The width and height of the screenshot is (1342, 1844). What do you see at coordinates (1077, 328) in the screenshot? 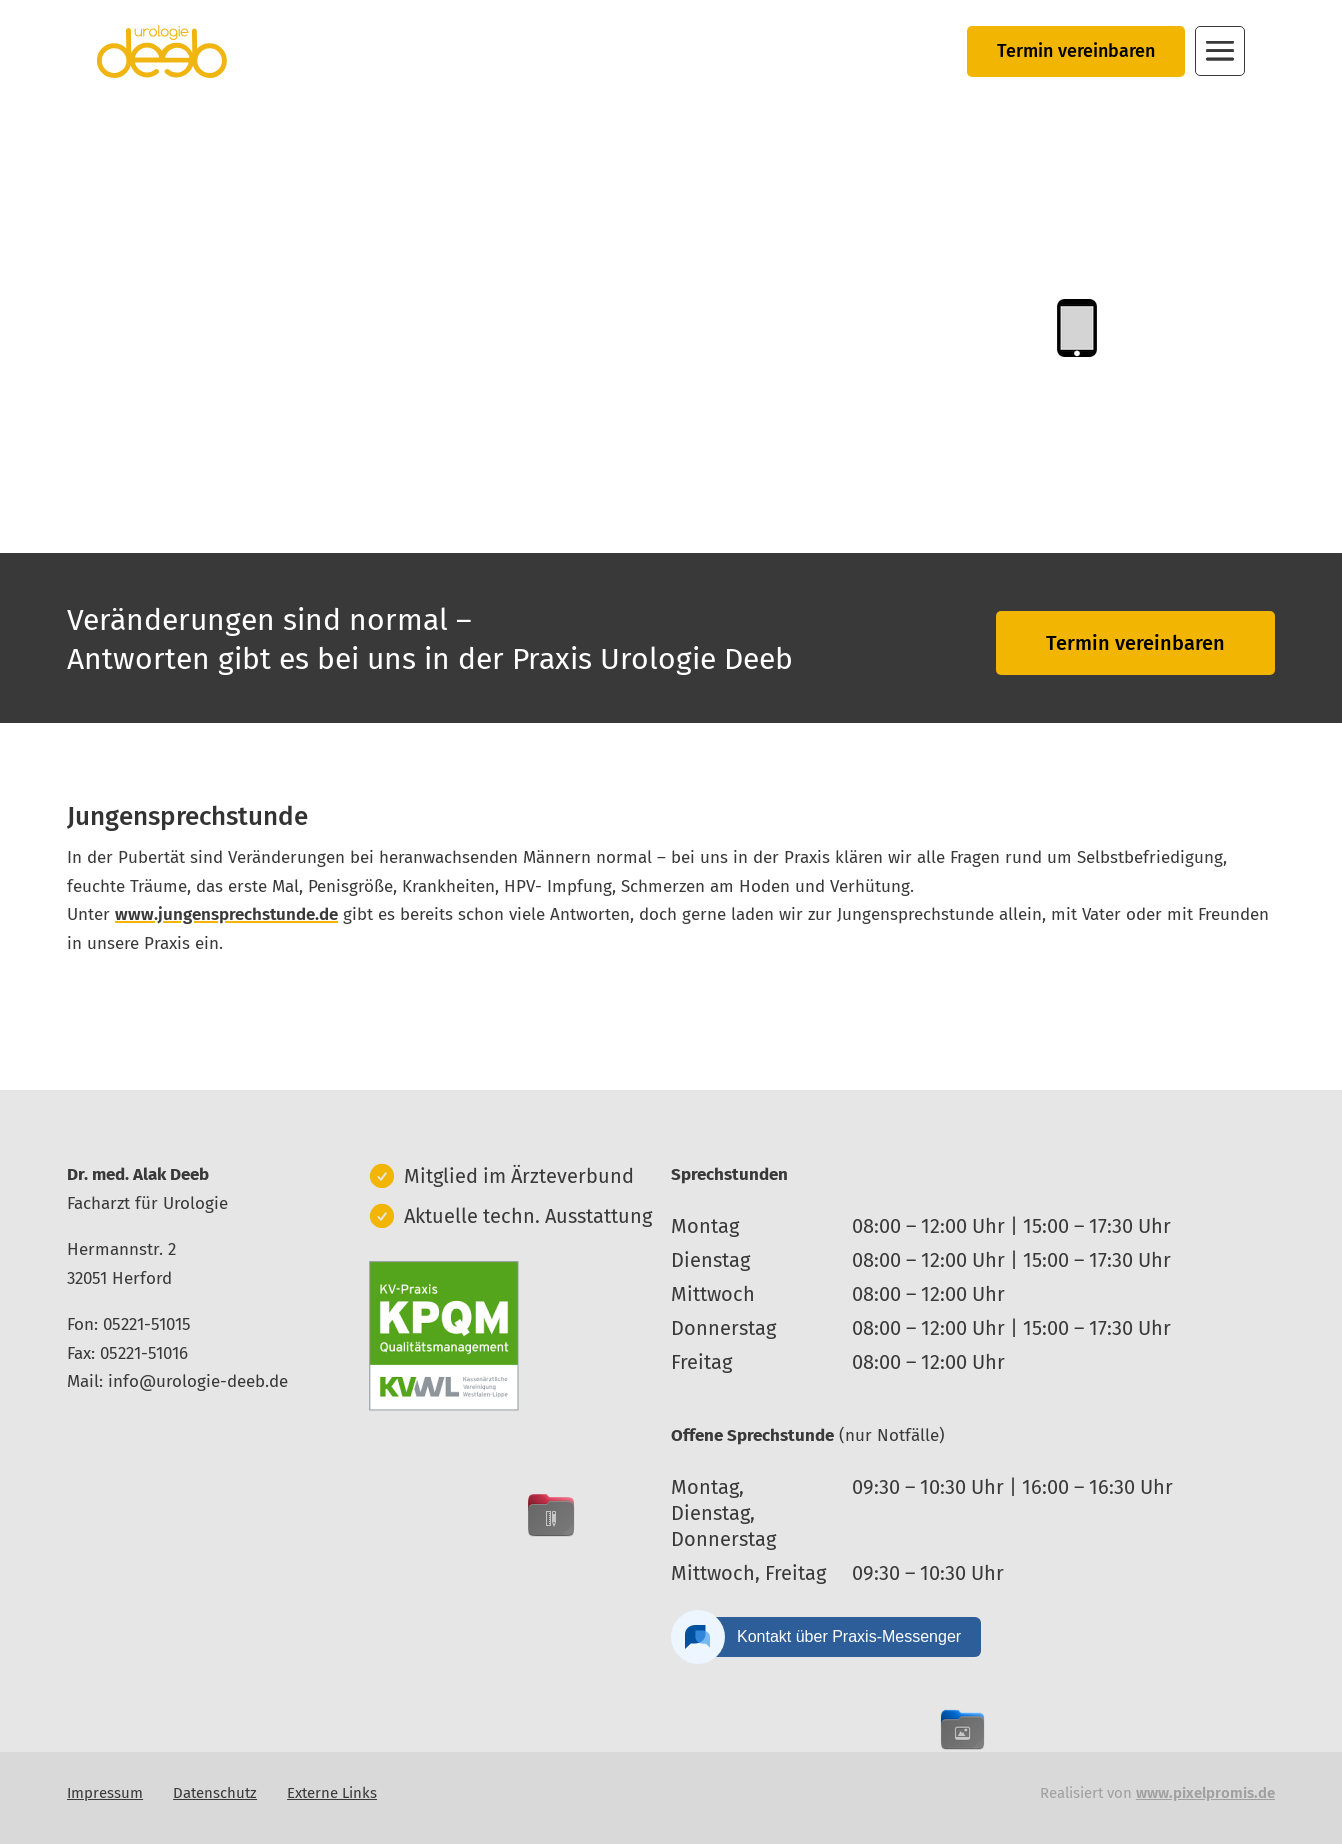
I see `view connected iPad Air device` at bounding box center [1077, 328].